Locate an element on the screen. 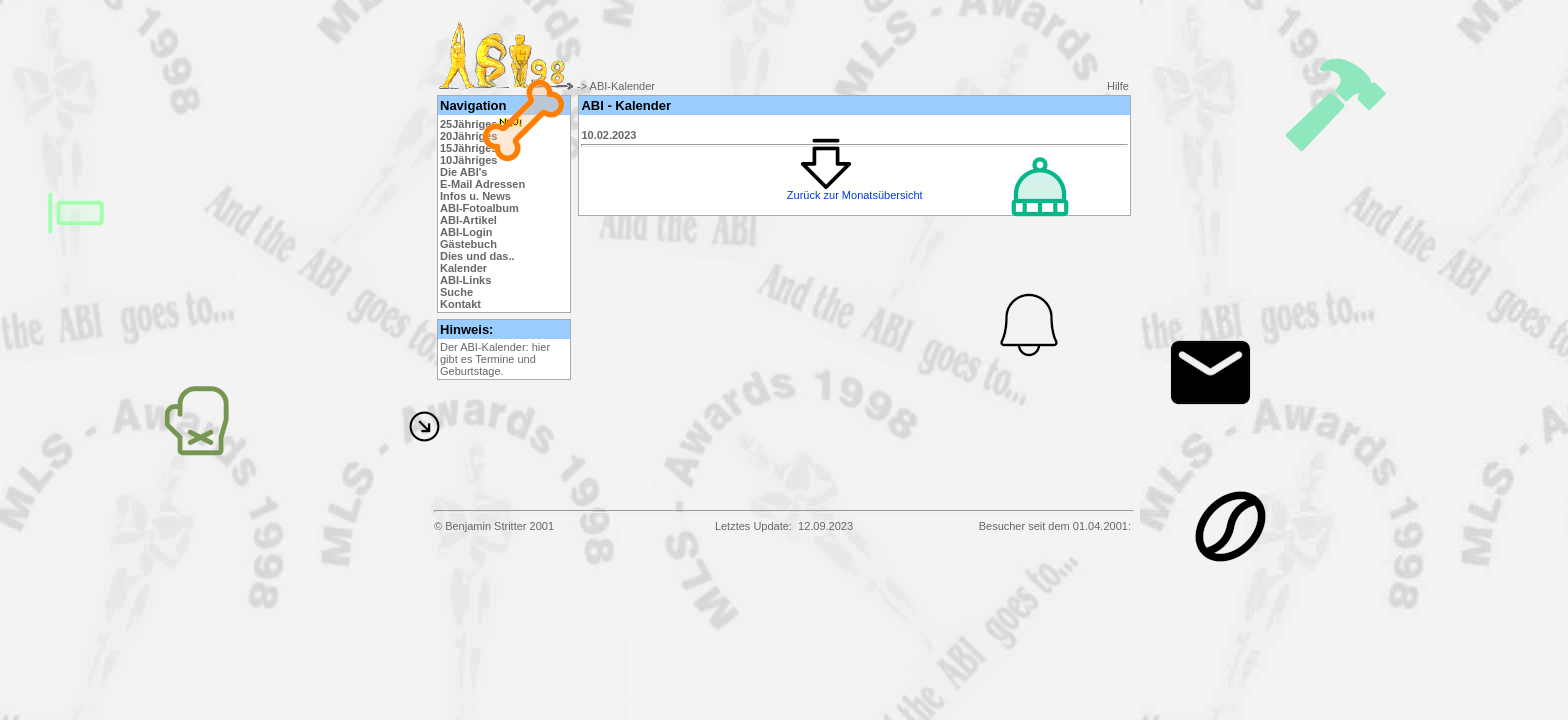 This screenshot has width=1568, height=720. view notifications is located at coordinates (1029, 325).